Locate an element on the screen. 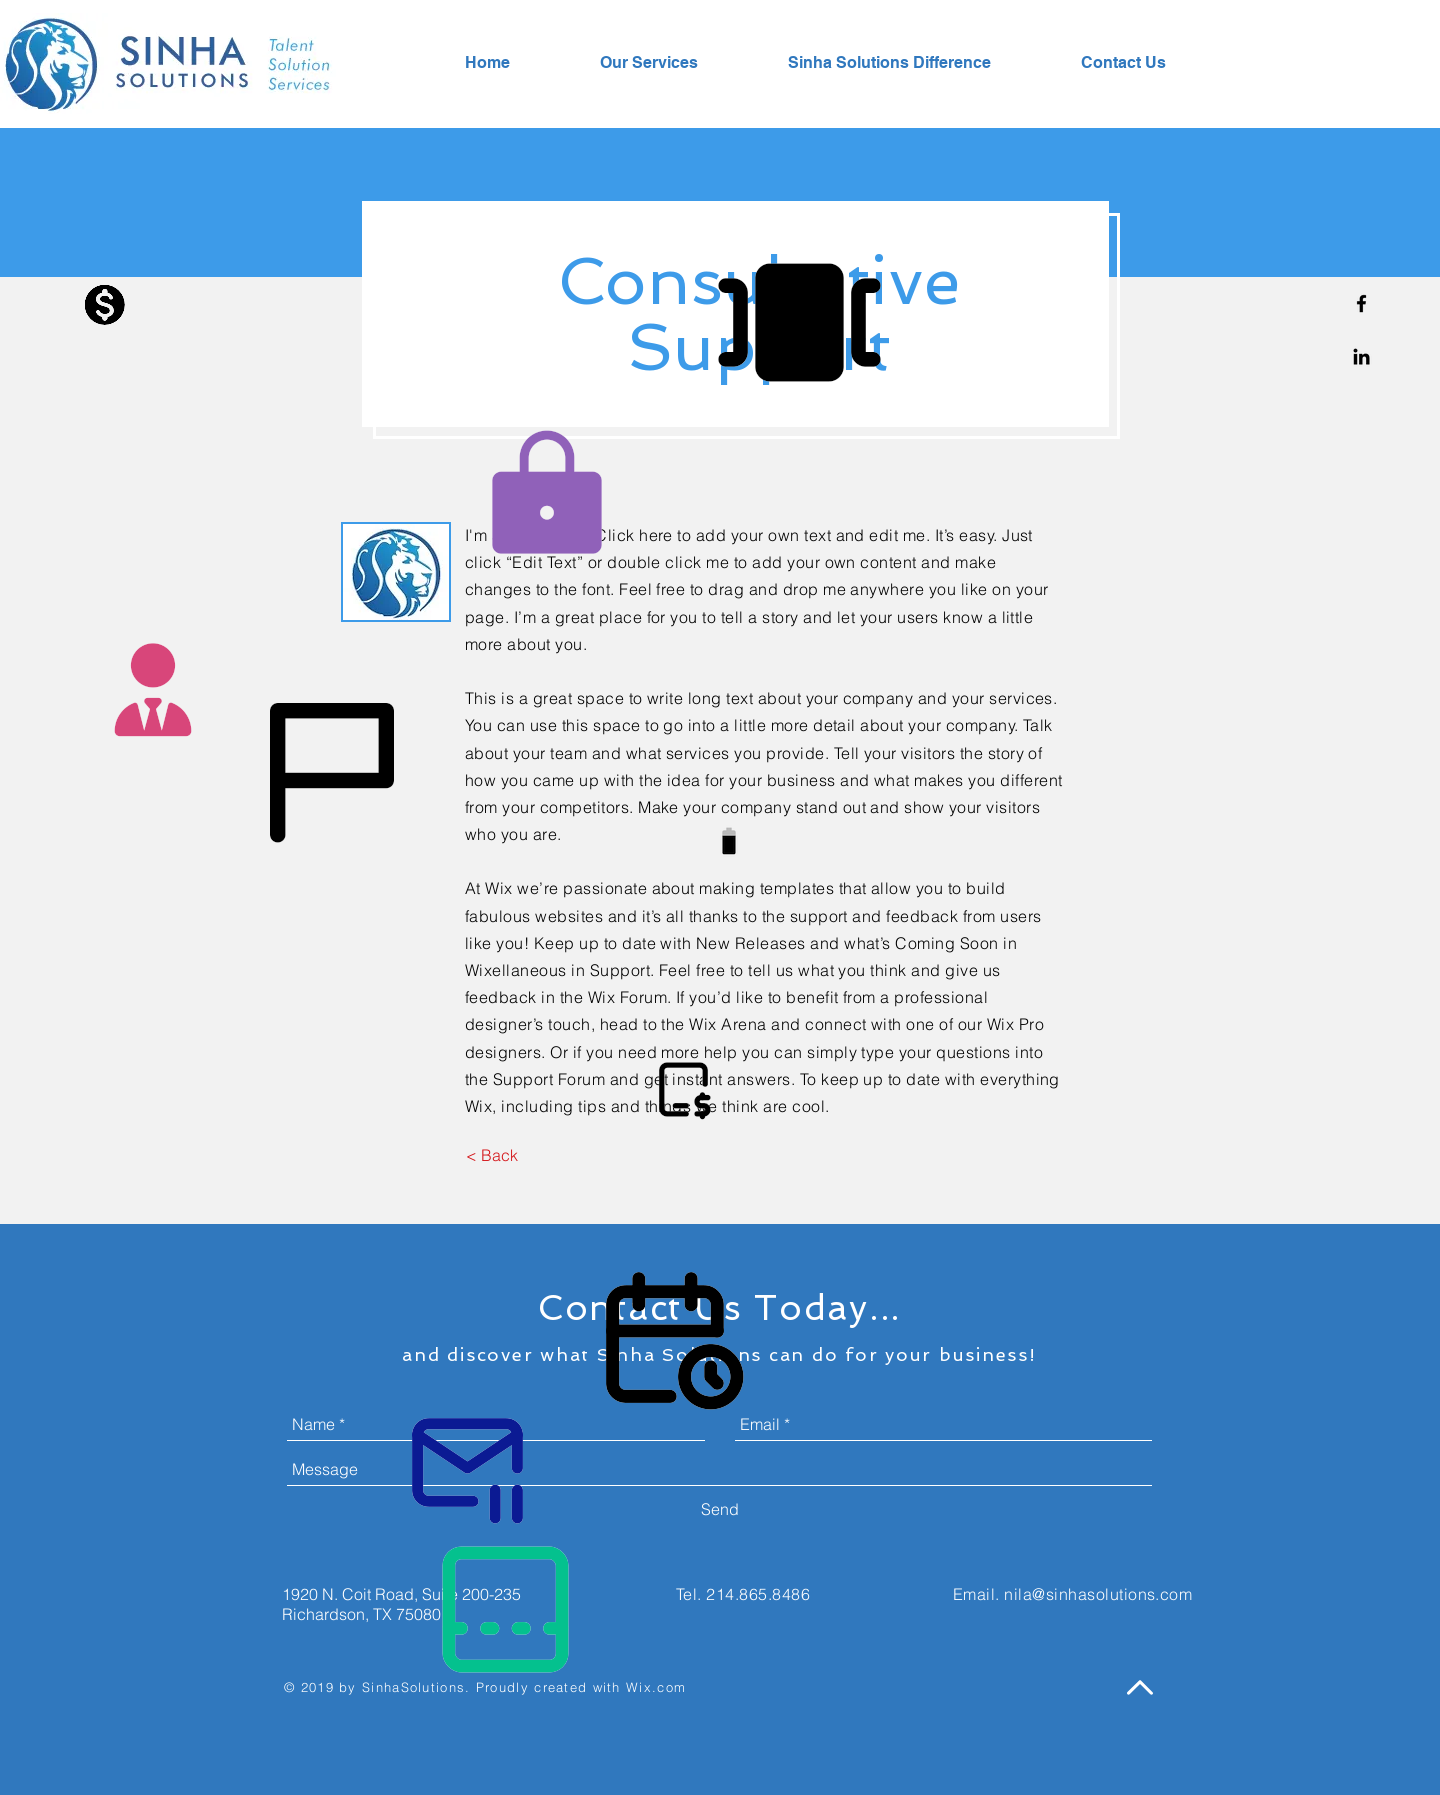  indicates a locked or secured item is located at coordinates (547, 499).